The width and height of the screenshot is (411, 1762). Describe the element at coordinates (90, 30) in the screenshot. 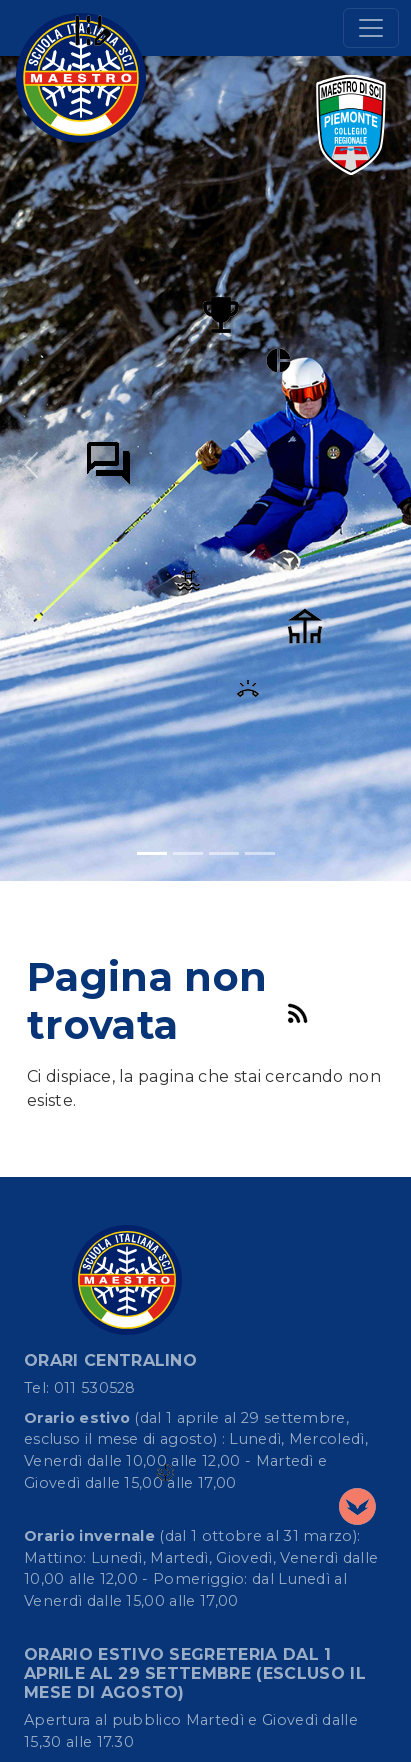

I see `edit road or route details` at that location.